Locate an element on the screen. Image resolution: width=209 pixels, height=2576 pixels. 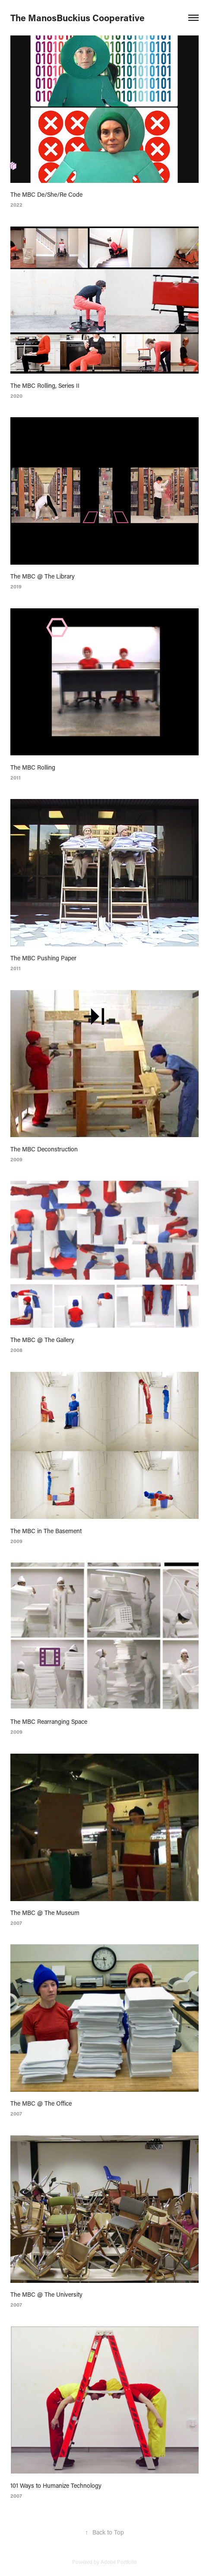
dask library or framework branding is located at coordinates (13, 166).